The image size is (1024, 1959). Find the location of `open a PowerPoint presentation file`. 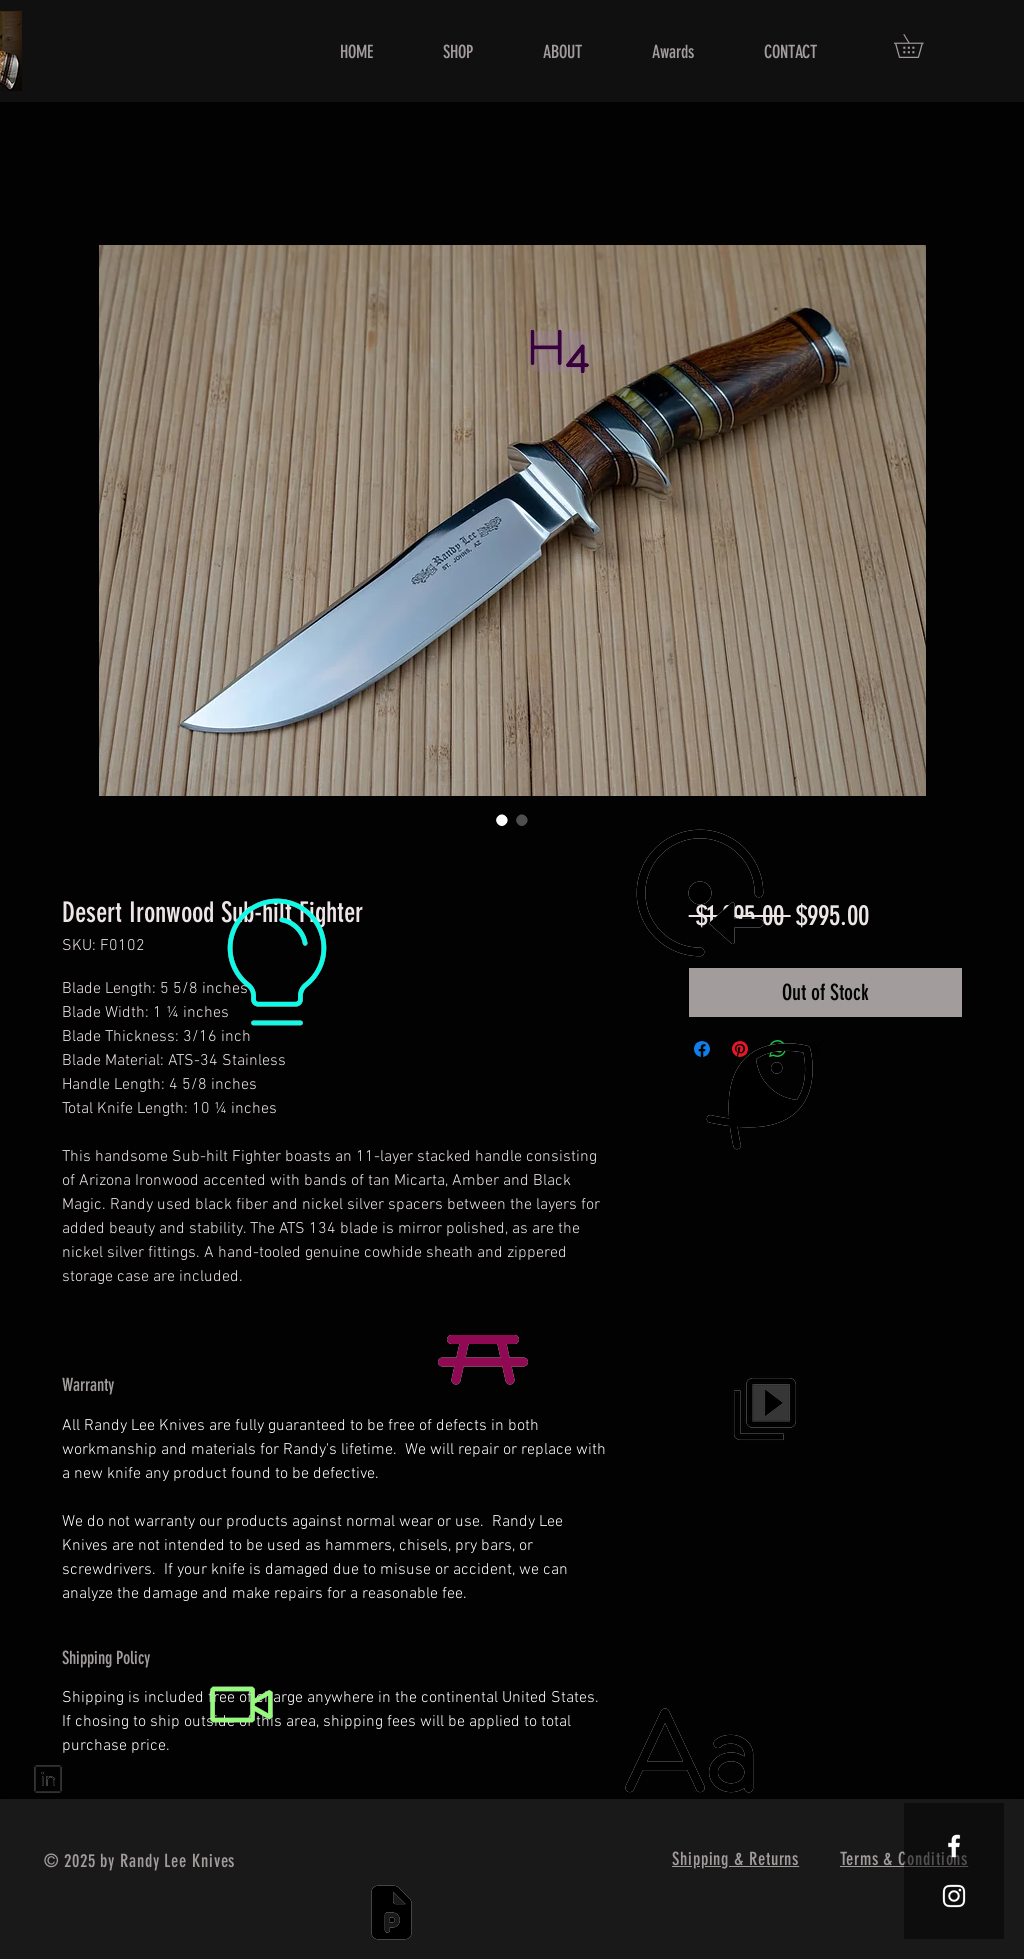

open a PowerPoint presentation file is located at coordinates (391, 1912).